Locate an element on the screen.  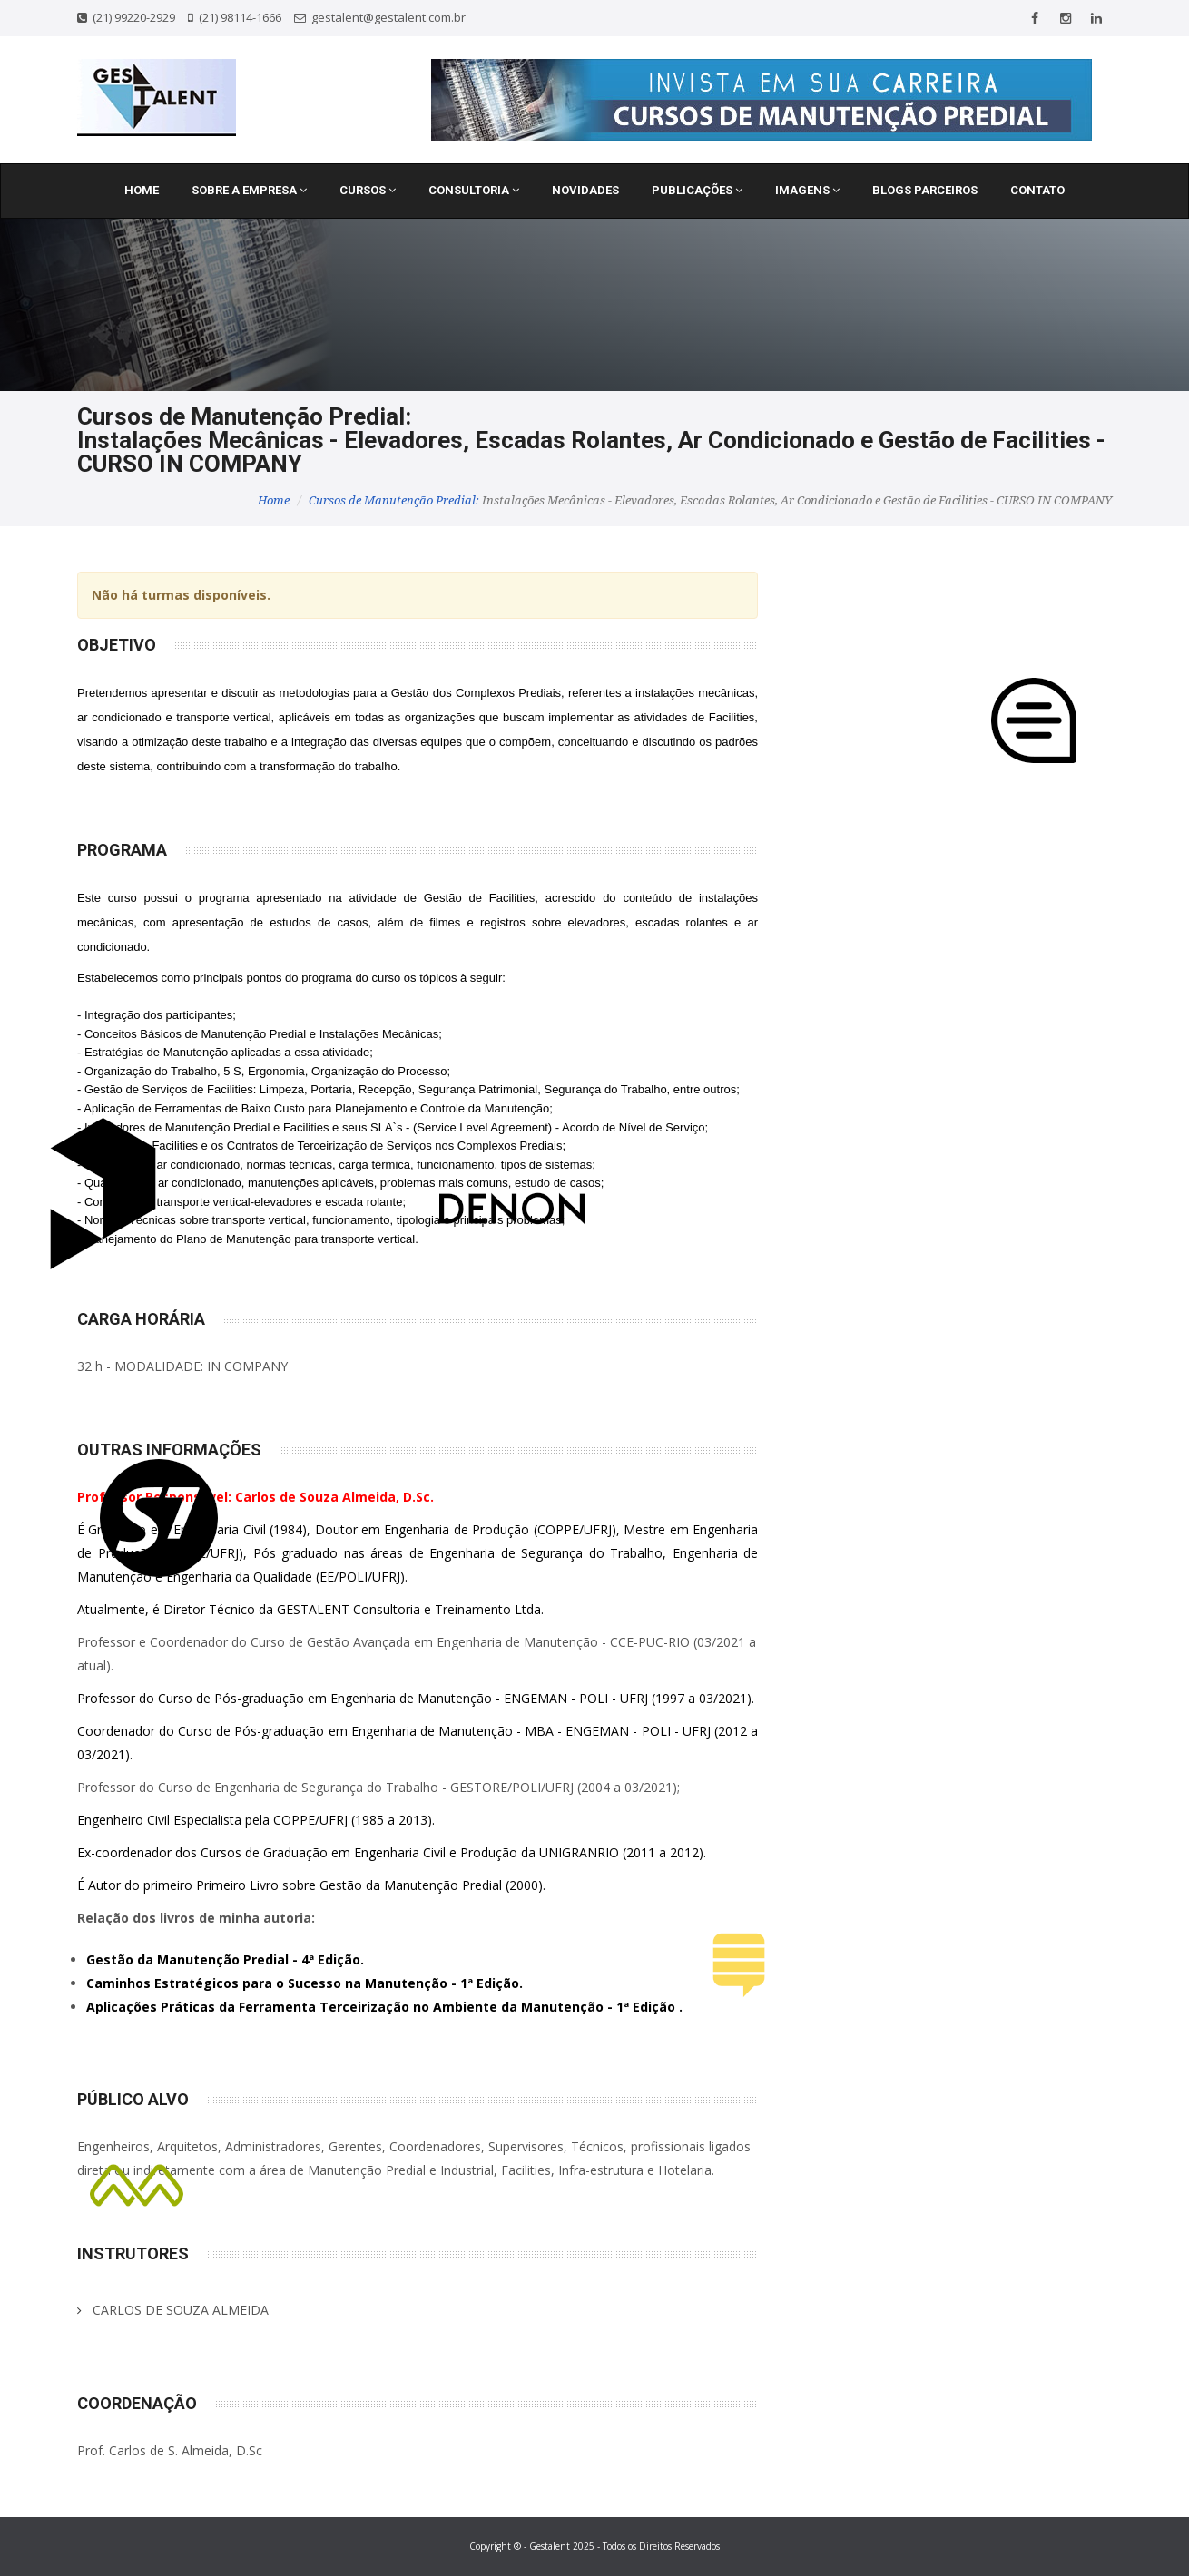
open quip collaborative documents app is located at coordinates (1034, 720).